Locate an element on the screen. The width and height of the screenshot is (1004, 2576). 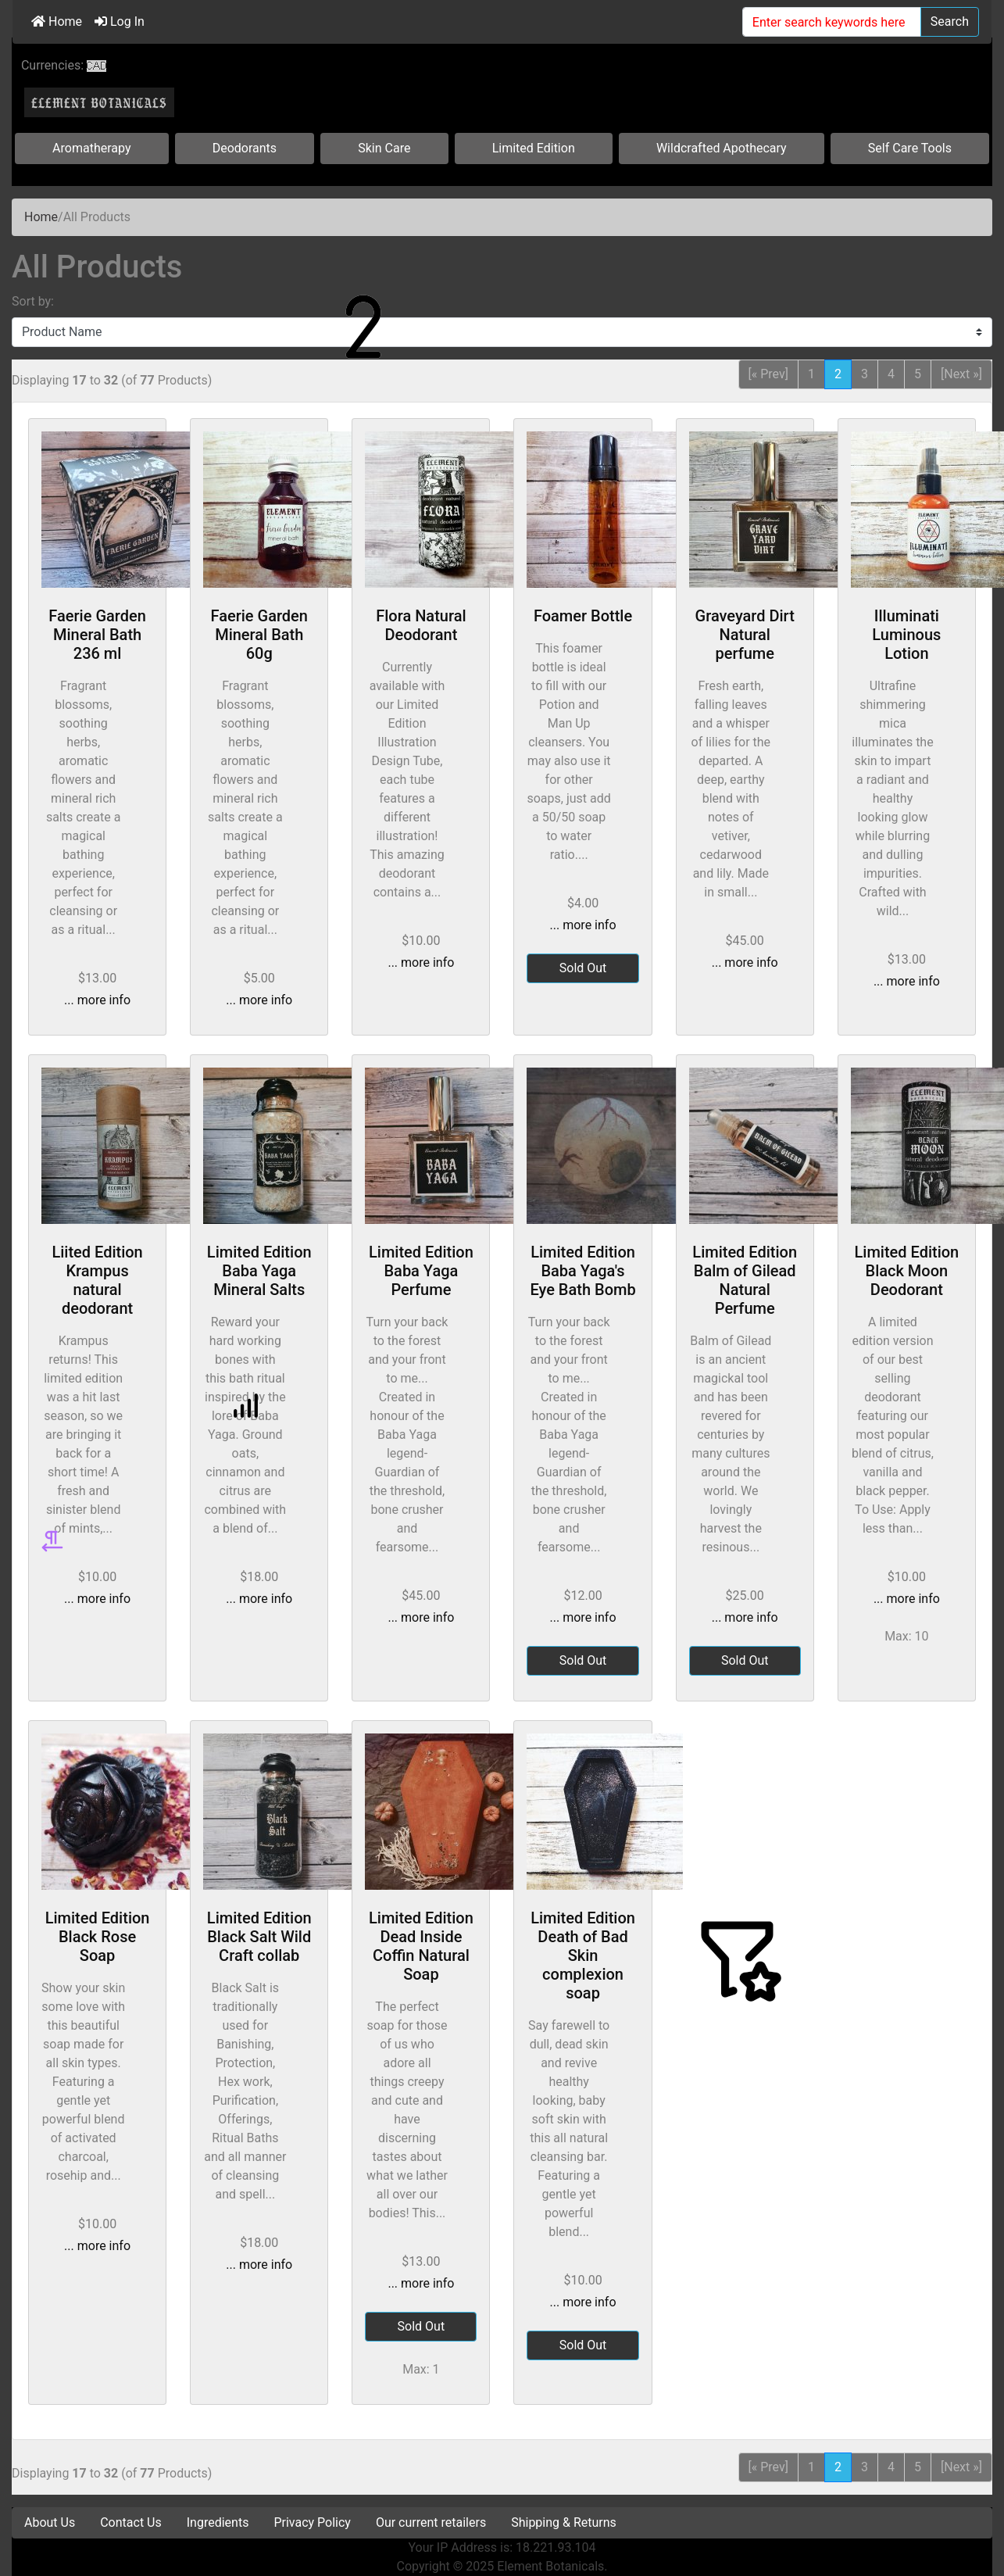
filter by starred or favorite items is located at coordinates (737, 1957).